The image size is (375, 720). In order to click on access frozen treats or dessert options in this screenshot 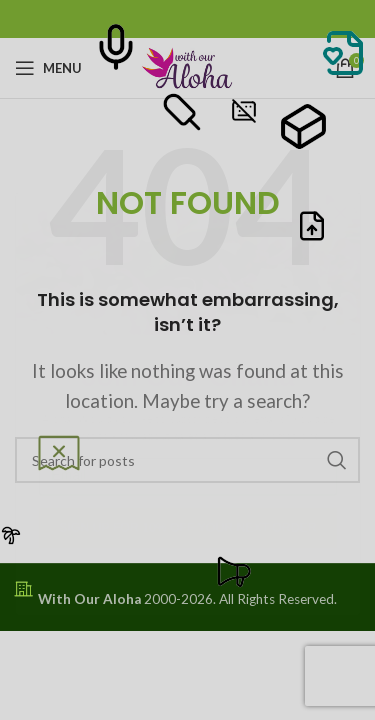, I will do `click(182, 112)`.